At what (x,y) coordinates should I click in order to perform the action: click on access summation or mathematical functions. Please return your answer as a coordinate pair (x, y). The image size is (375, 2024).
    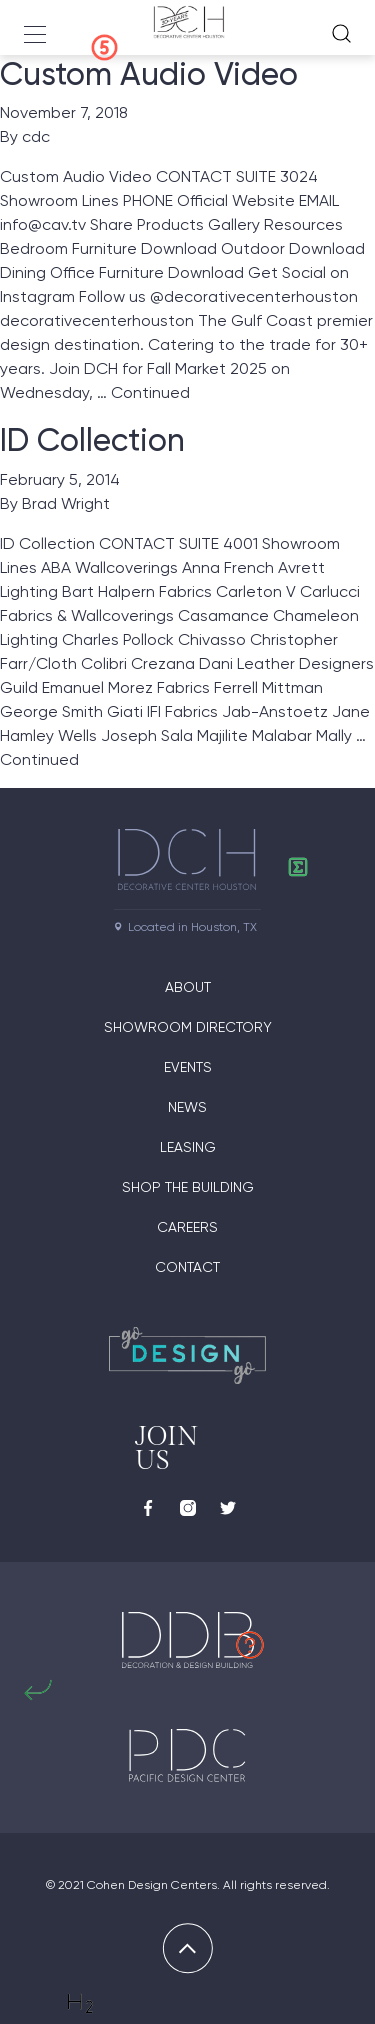
    Looking at the image, I should click on (298, 867).